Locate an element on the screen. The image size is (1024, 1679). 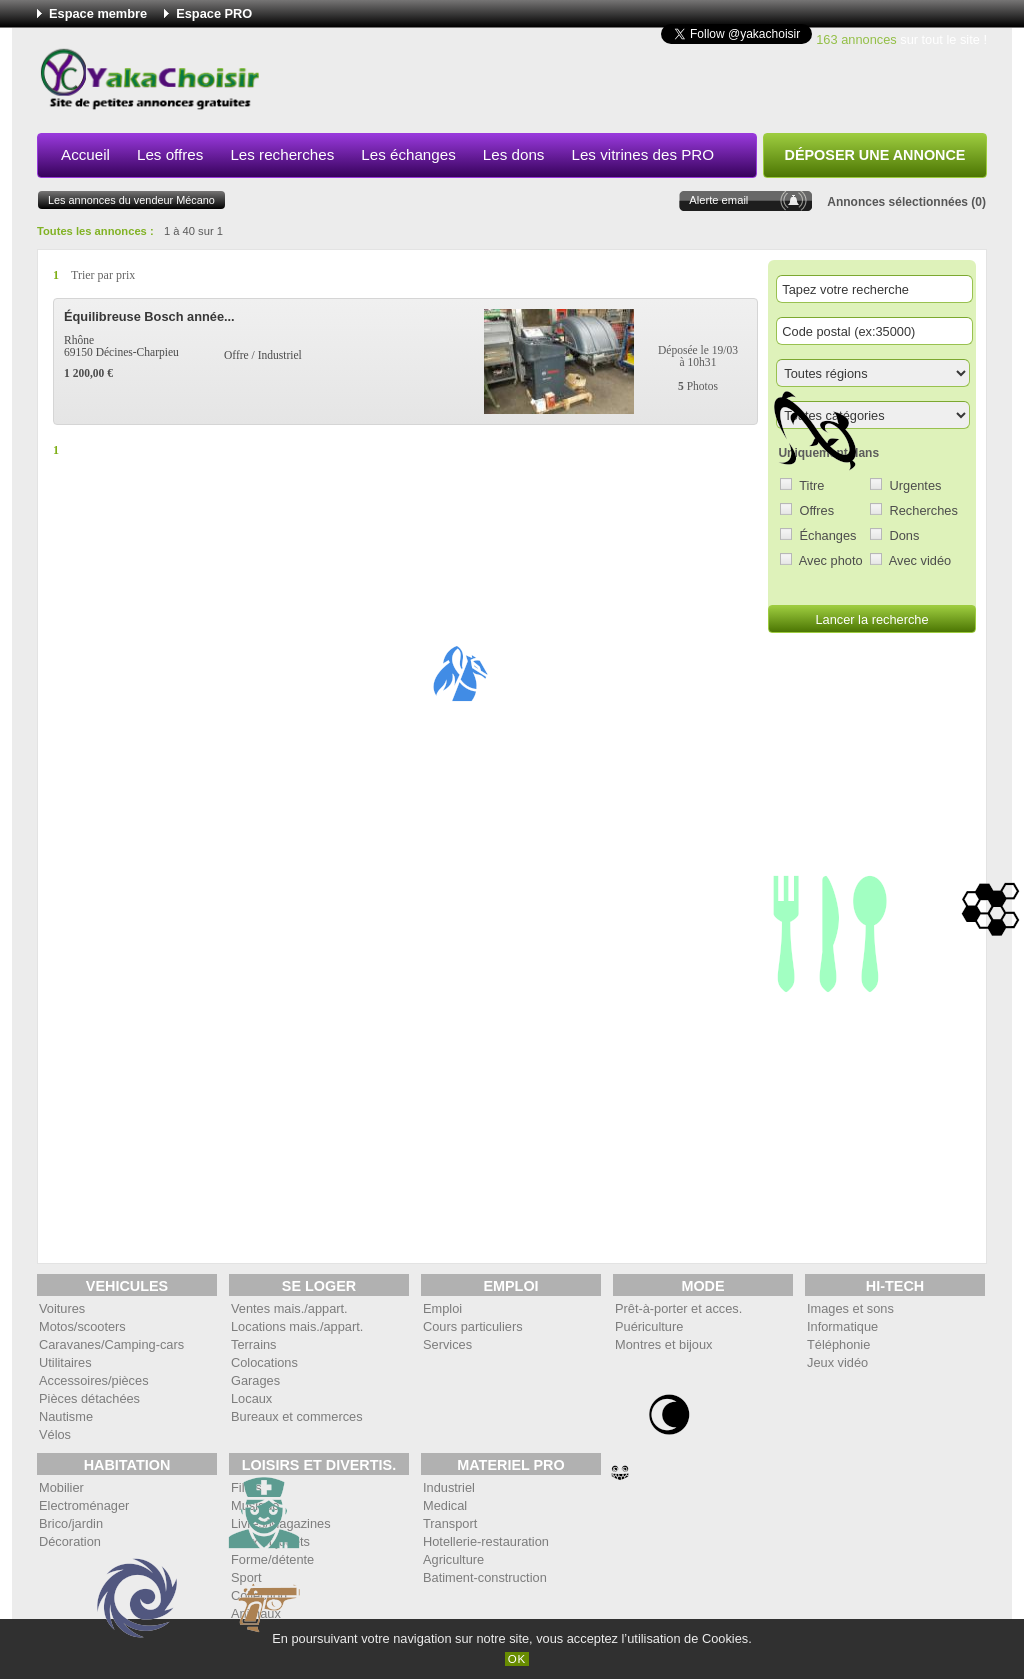
activate energy or power ability is located at coordinates (136, 1597).